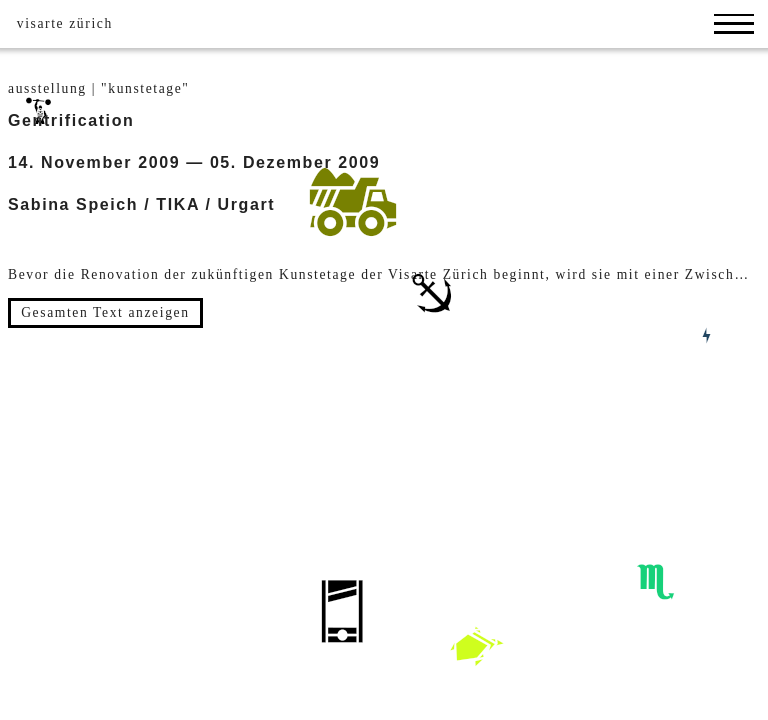 The width and height of the screenshot is (768, 720). I want to click on execute or delete an item permanently, so click(341, 611).